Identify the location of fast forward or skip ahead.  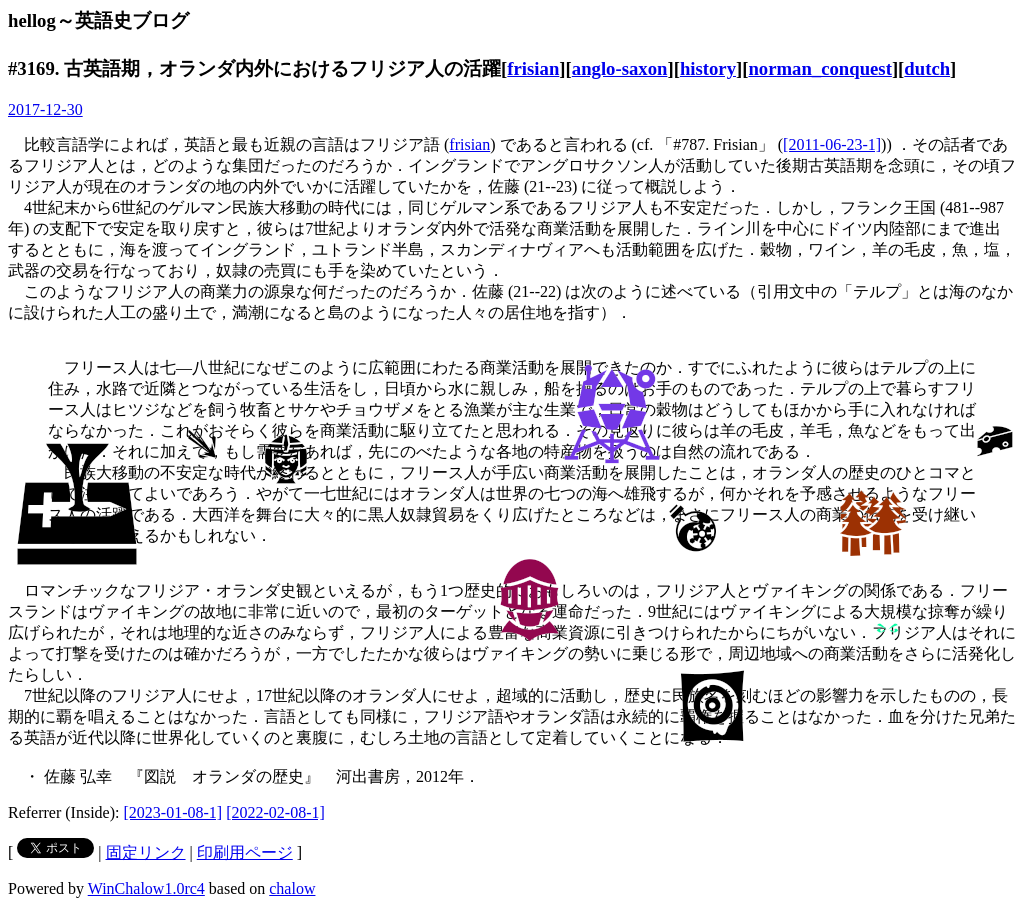
(202, 444).